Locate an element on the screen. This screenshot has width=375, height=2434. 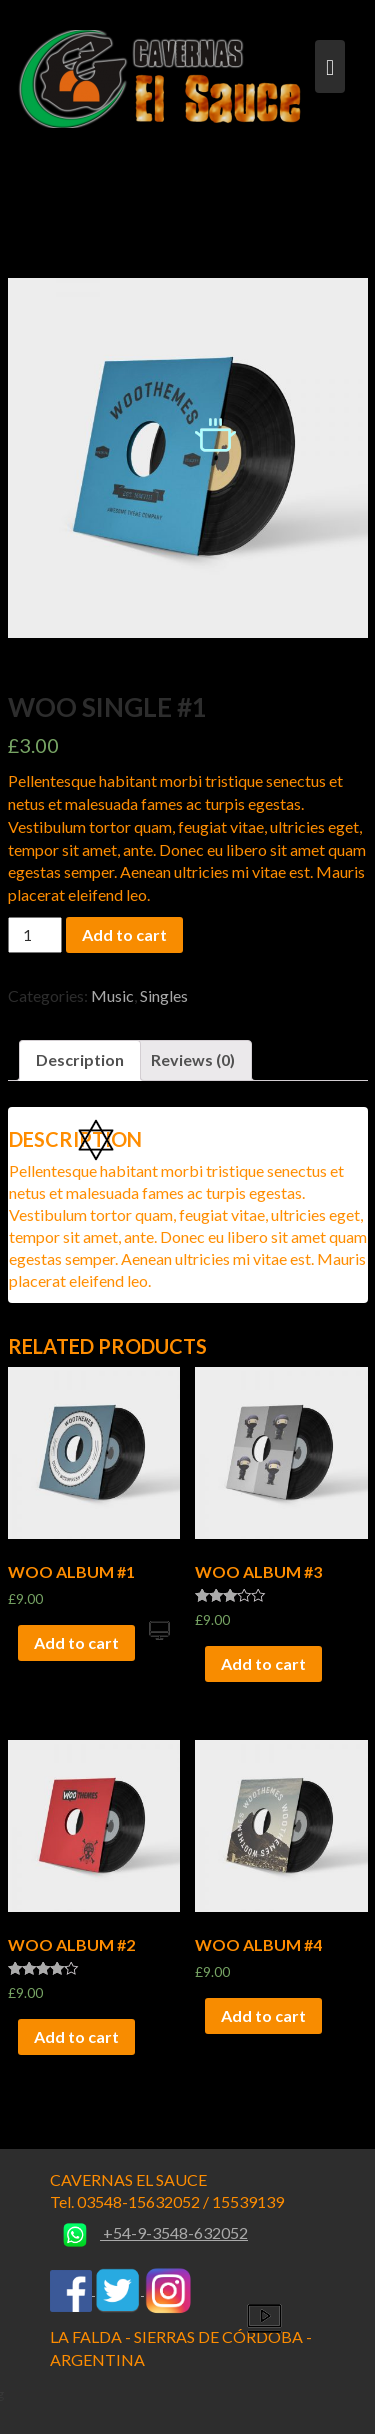
indicates Jewish religious content or services is located at coordinates (96, 1140).